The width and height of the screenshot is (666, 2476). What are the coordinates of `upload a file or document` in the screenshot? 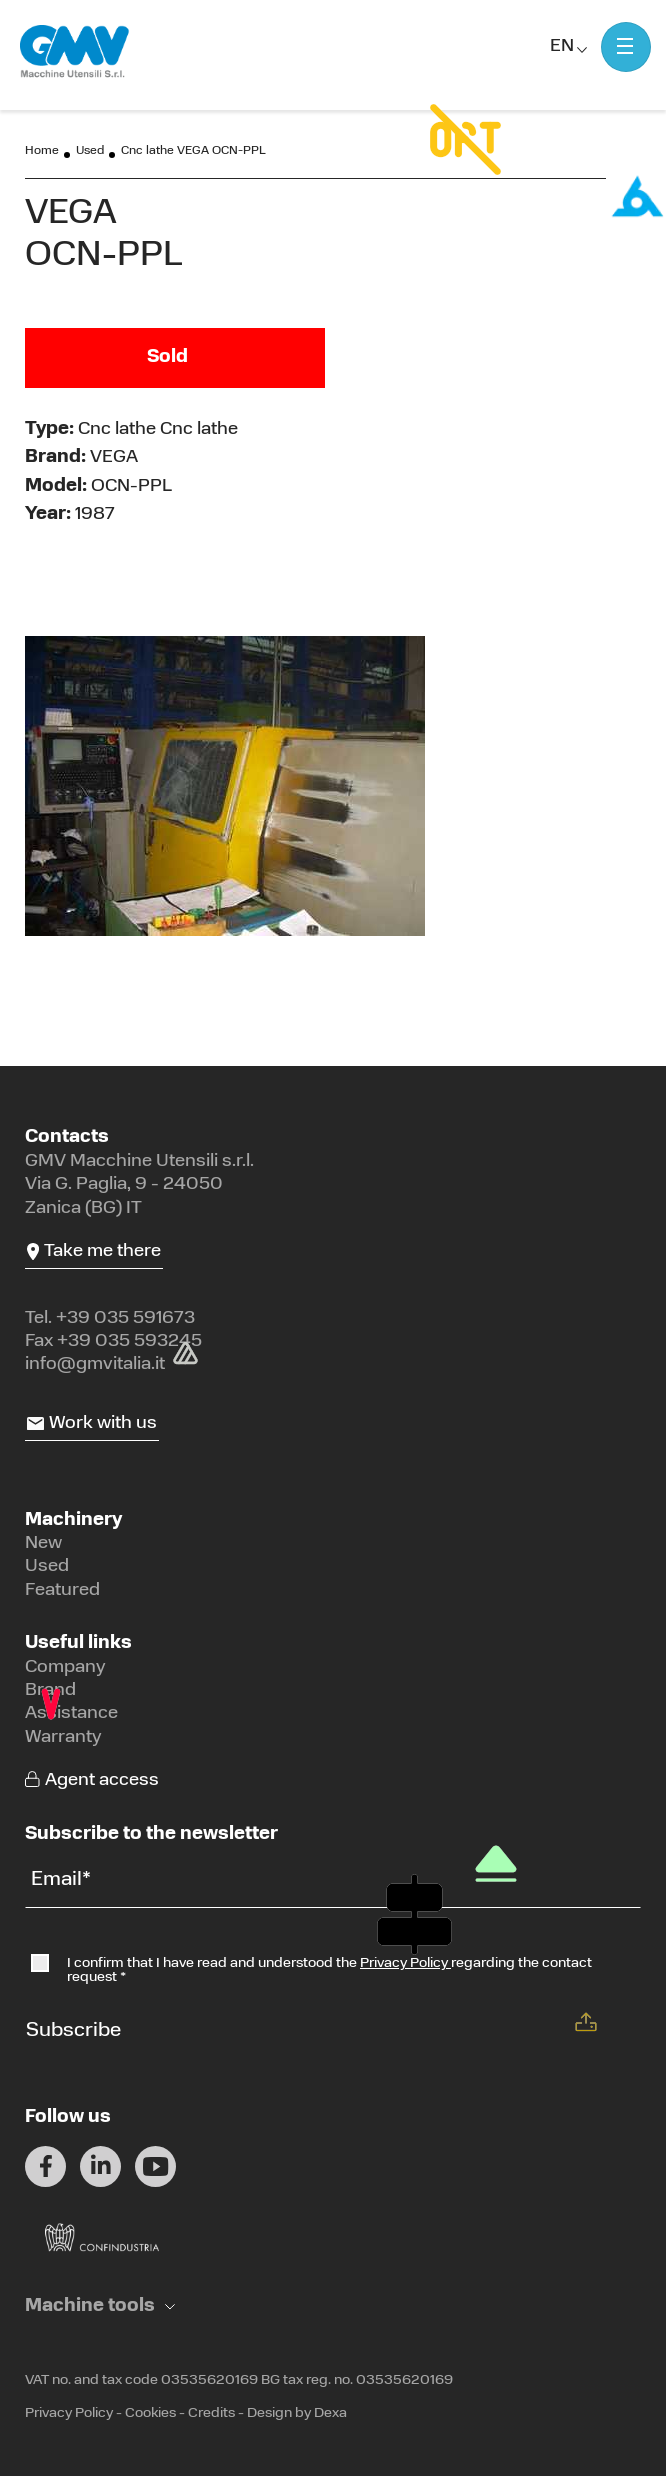 It's located at (586, 2023).